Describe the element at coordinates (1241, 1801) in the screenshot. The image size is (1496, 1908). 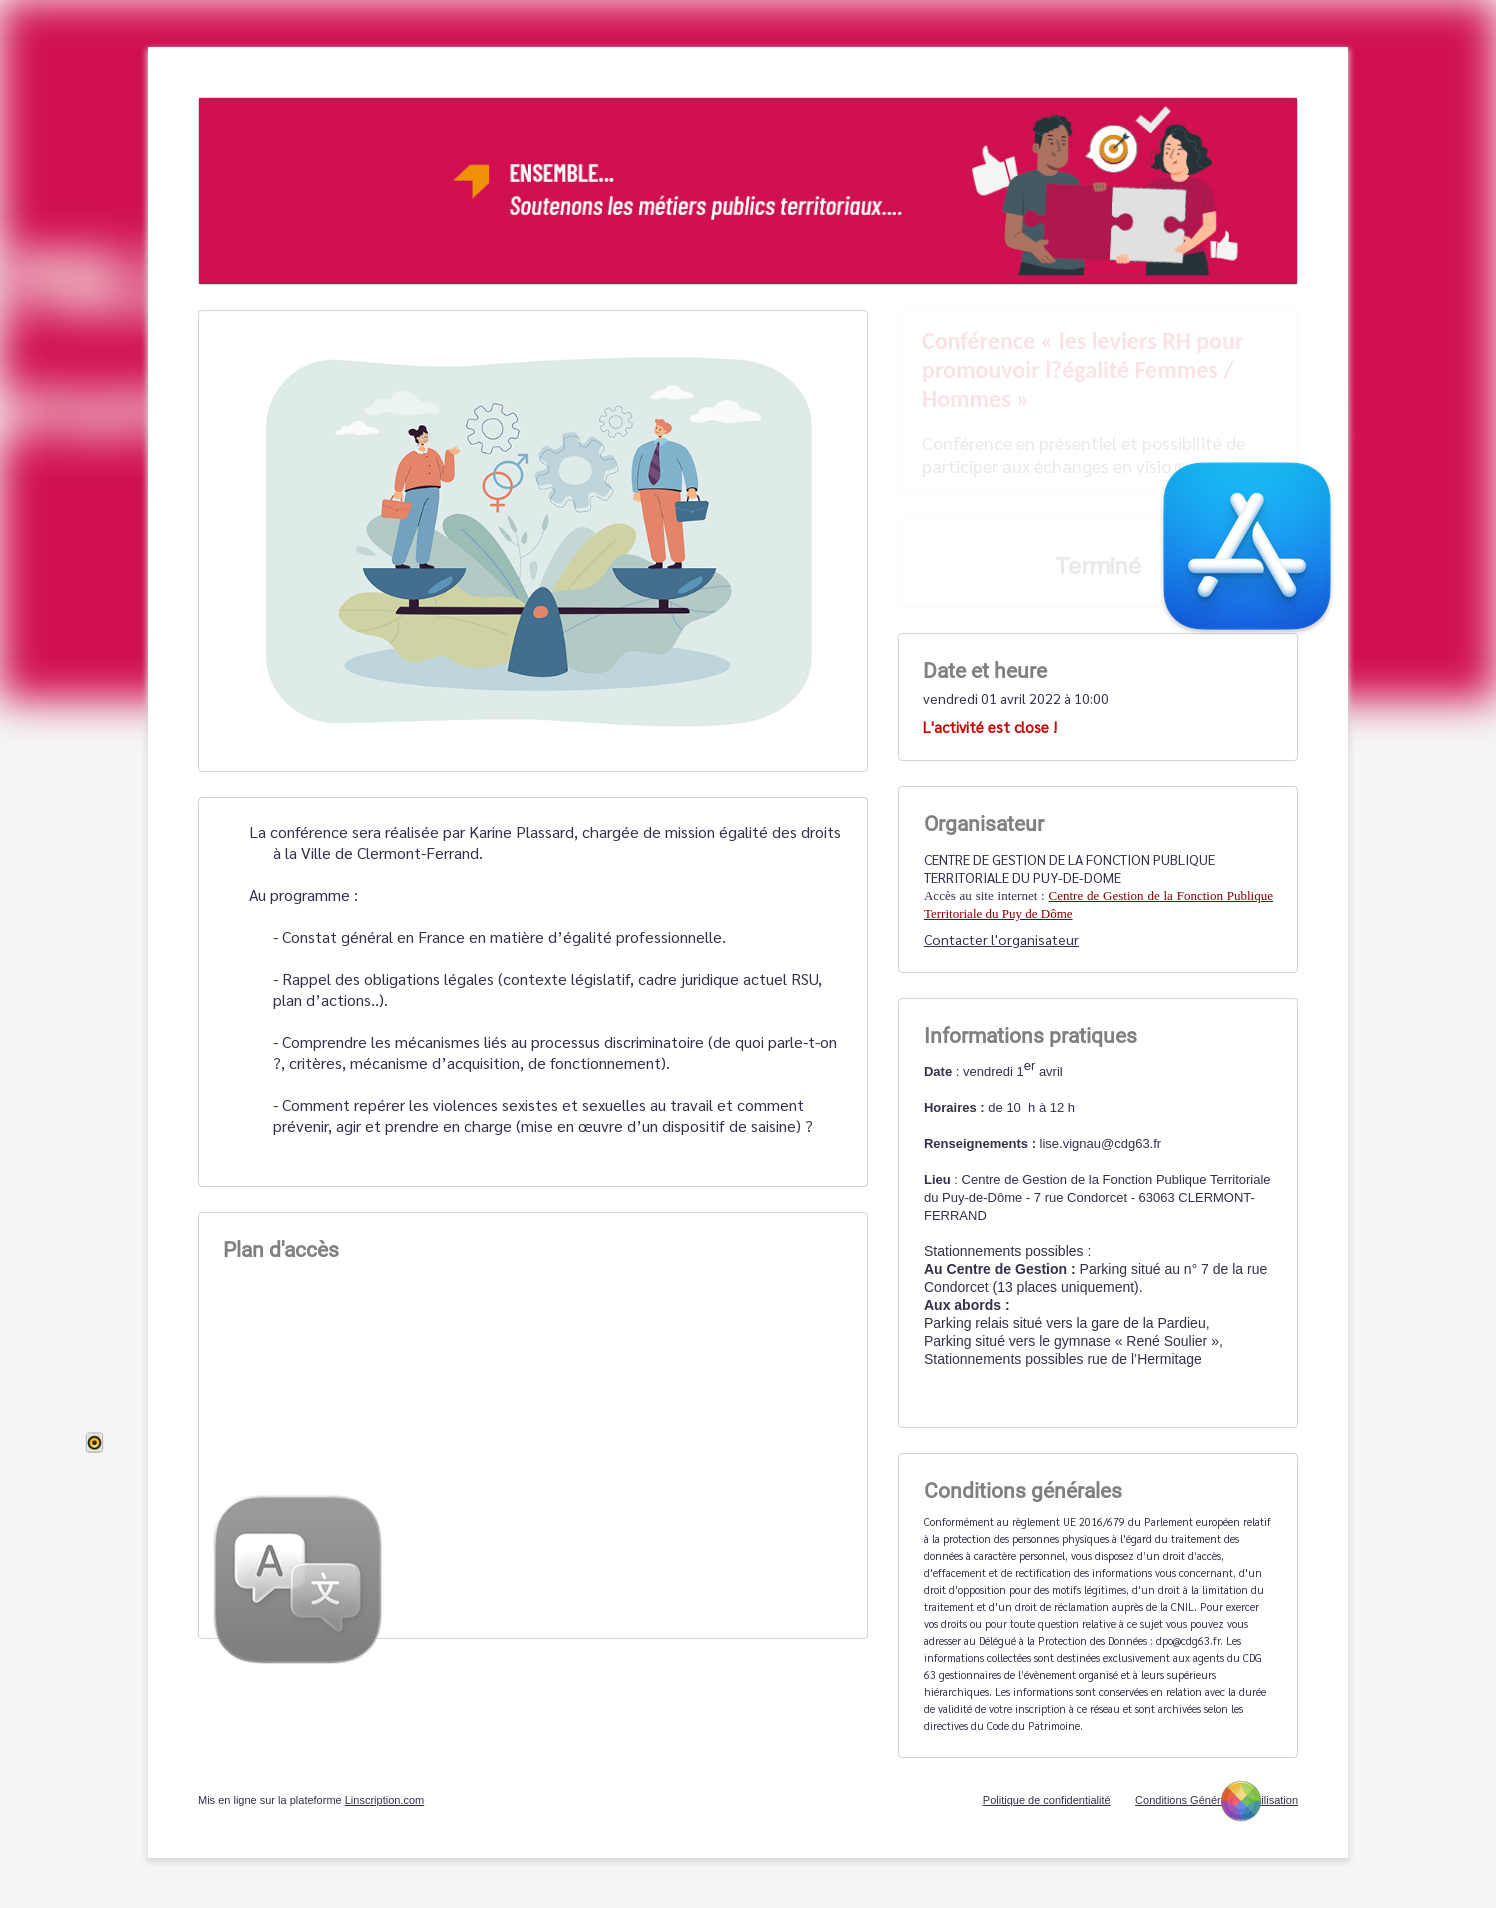
I see `open color management settings` at that location.